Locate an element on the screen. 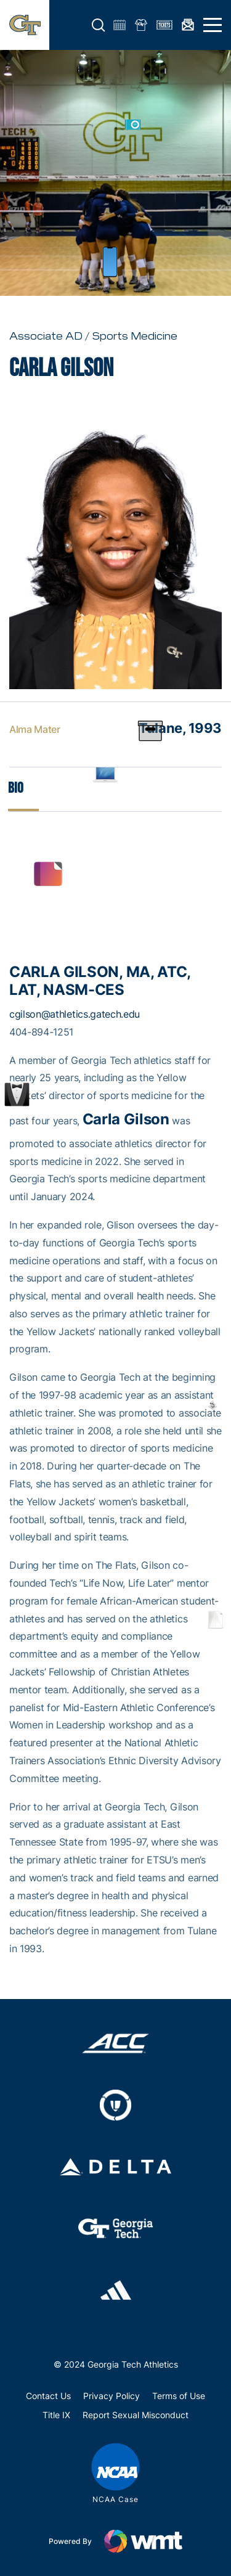 The image size is (231, 2576). access archived emails is located at coordinates (150, 730).